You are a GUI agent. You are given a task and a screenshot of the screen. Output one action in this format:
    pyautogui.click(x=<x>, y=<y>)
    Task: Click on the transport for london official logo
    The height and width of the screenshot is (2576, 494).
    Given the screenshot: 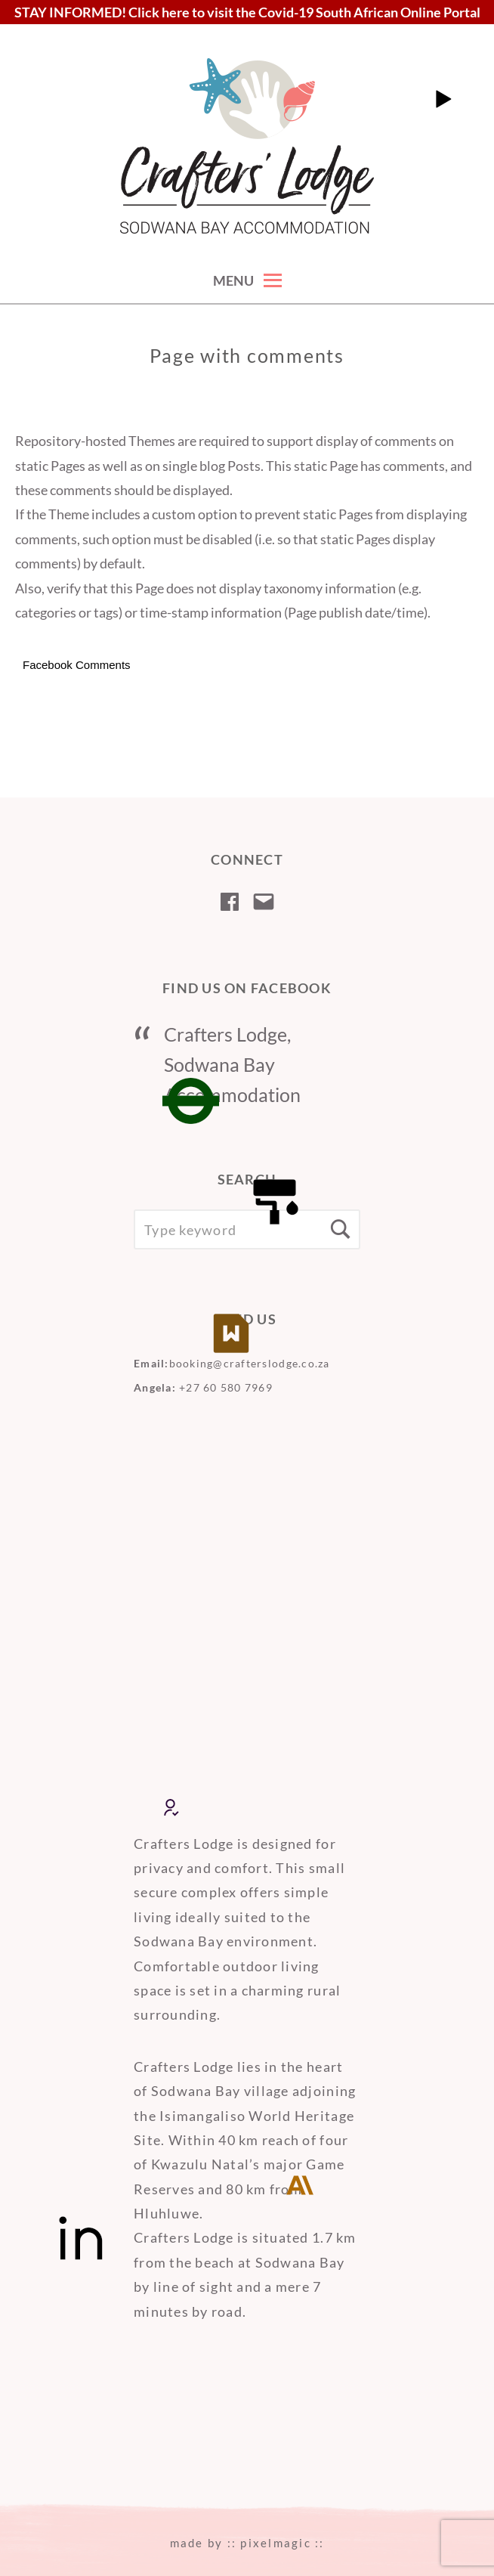 What is the action you would take?
    pyautogui.click(x=190, y=1101)
    